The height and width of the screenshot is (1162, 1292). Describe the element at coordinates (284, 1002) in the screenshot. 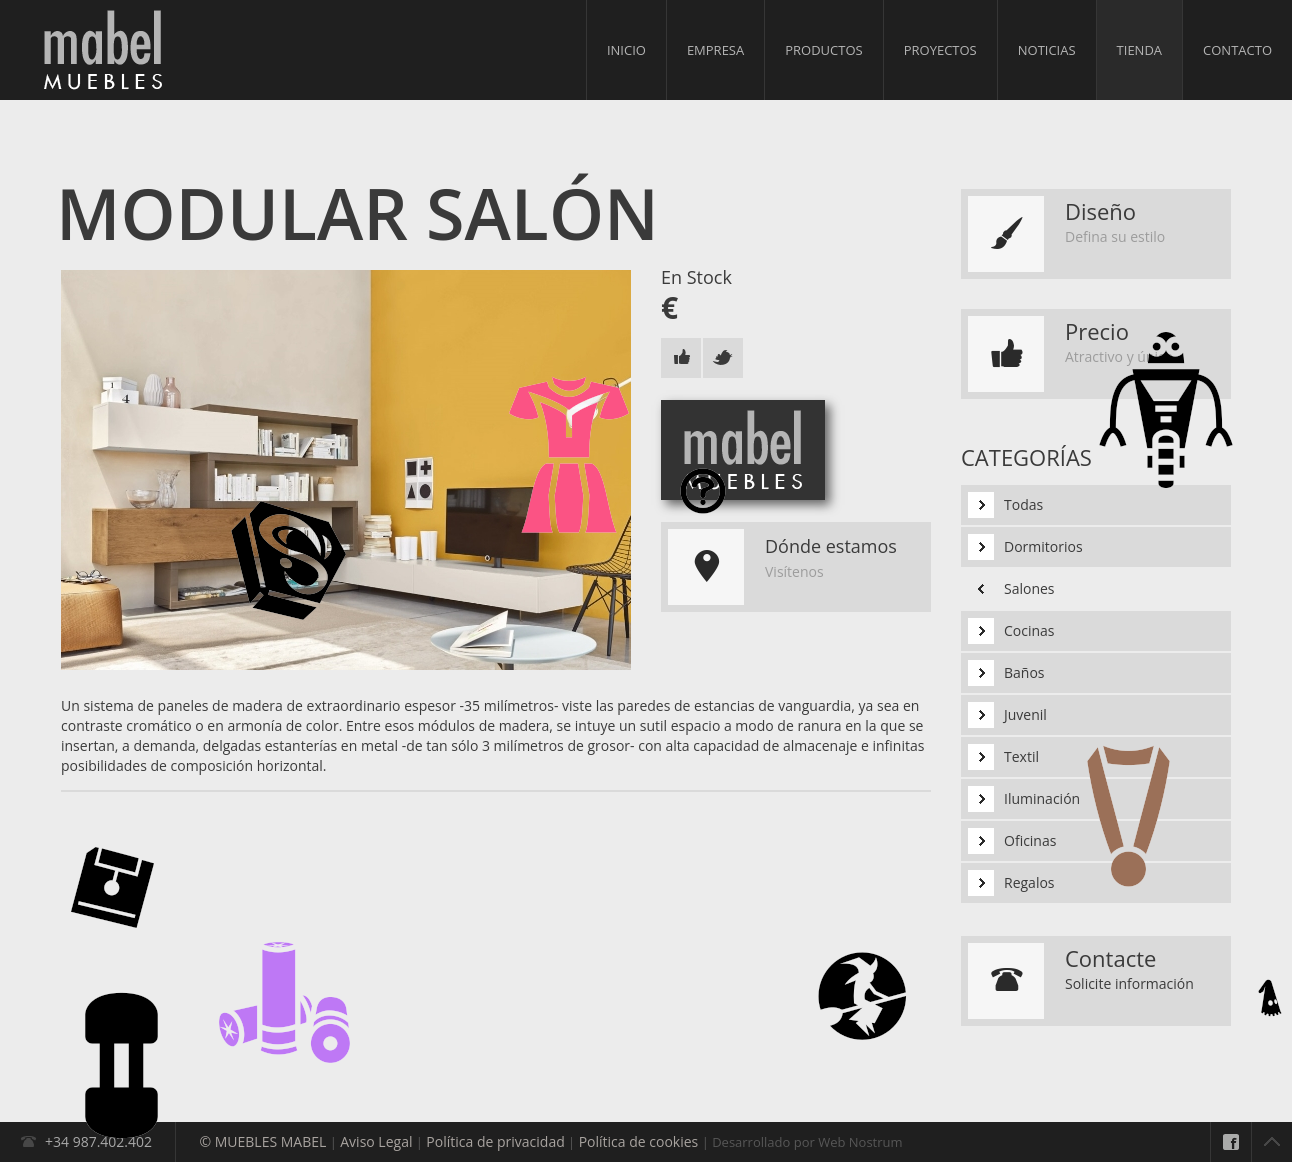

I see `select shotgun ammo type` at that location.